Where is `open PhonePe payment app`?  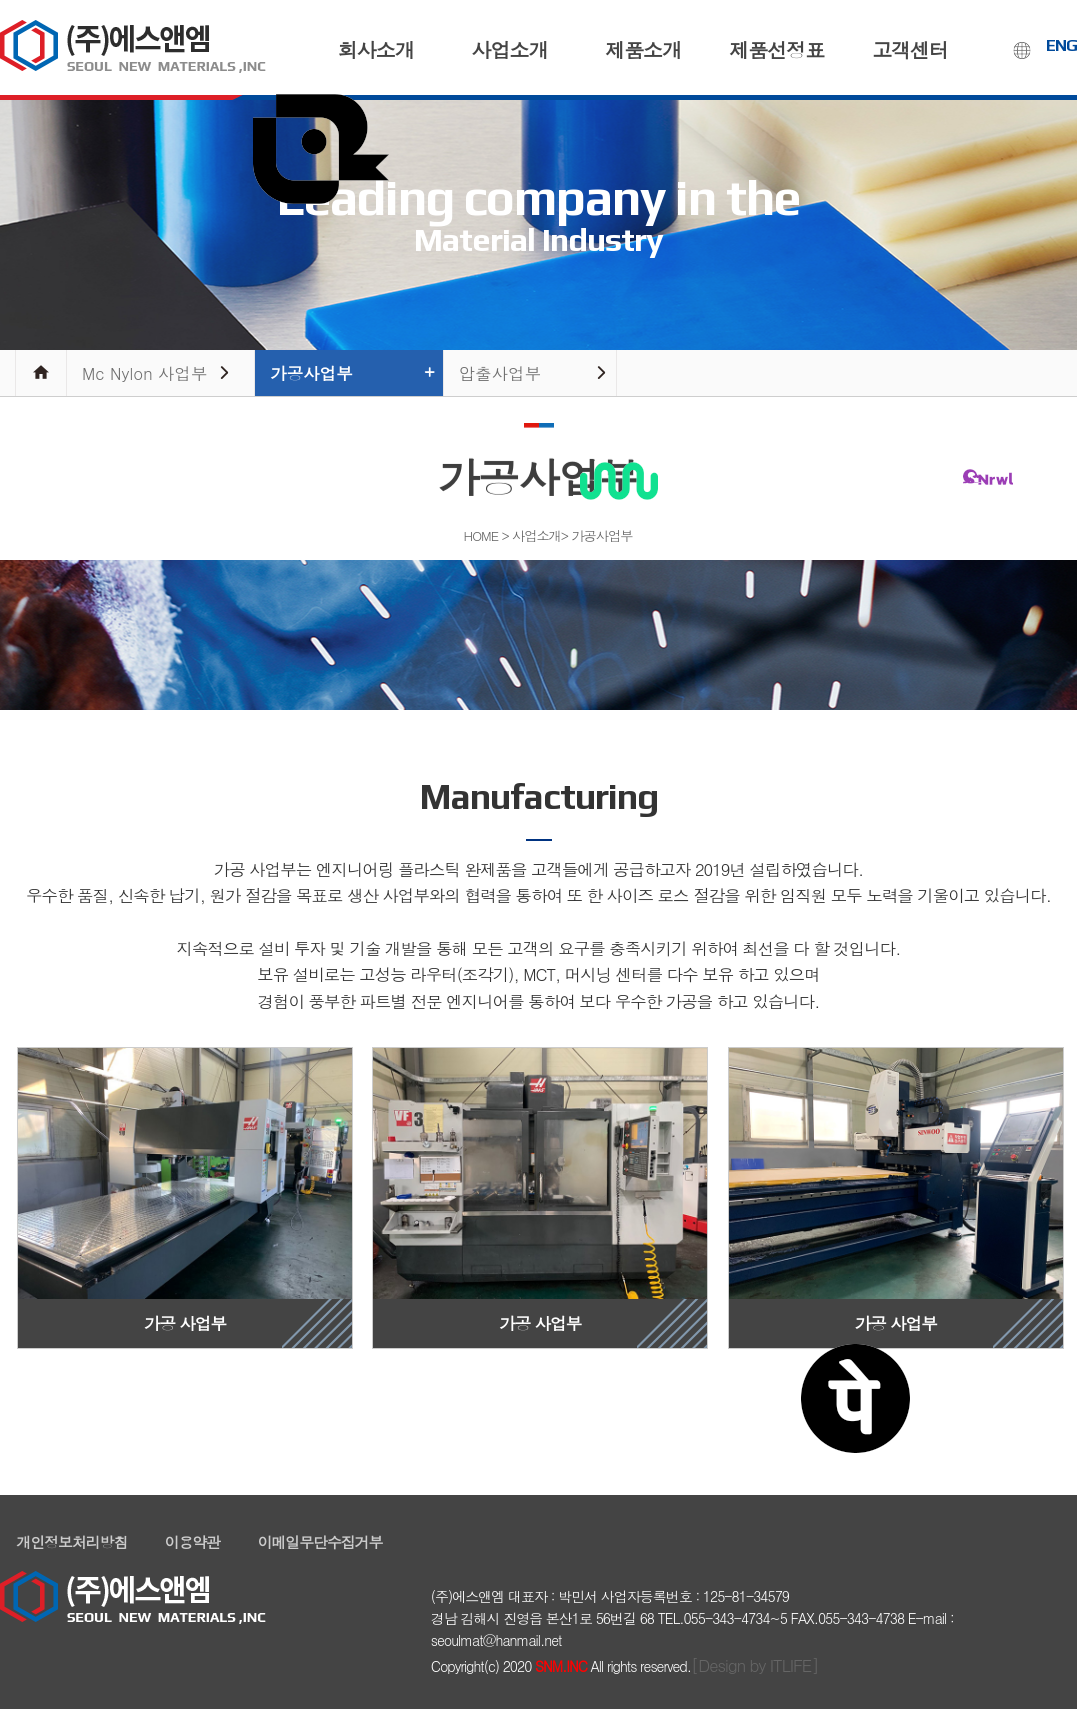 open PhonePe payment app is located at coordinates (855, 1398).